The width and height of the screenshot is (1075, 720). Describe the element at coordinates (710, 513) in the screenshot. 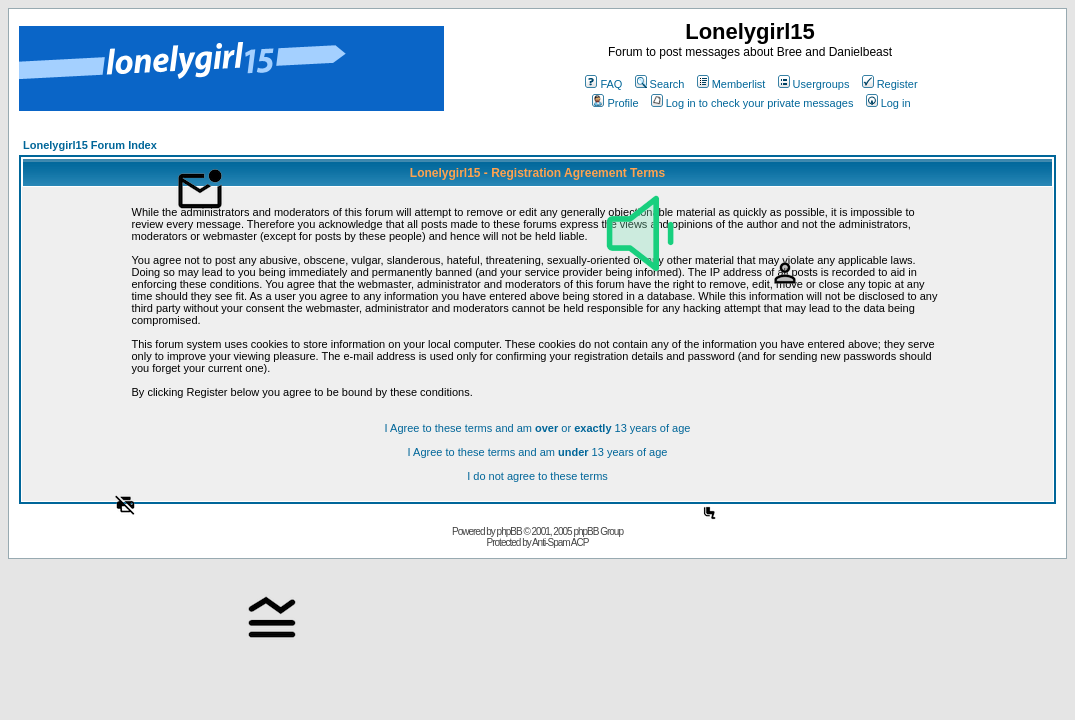

I see `indicates reduced legroom seating option` at that location.